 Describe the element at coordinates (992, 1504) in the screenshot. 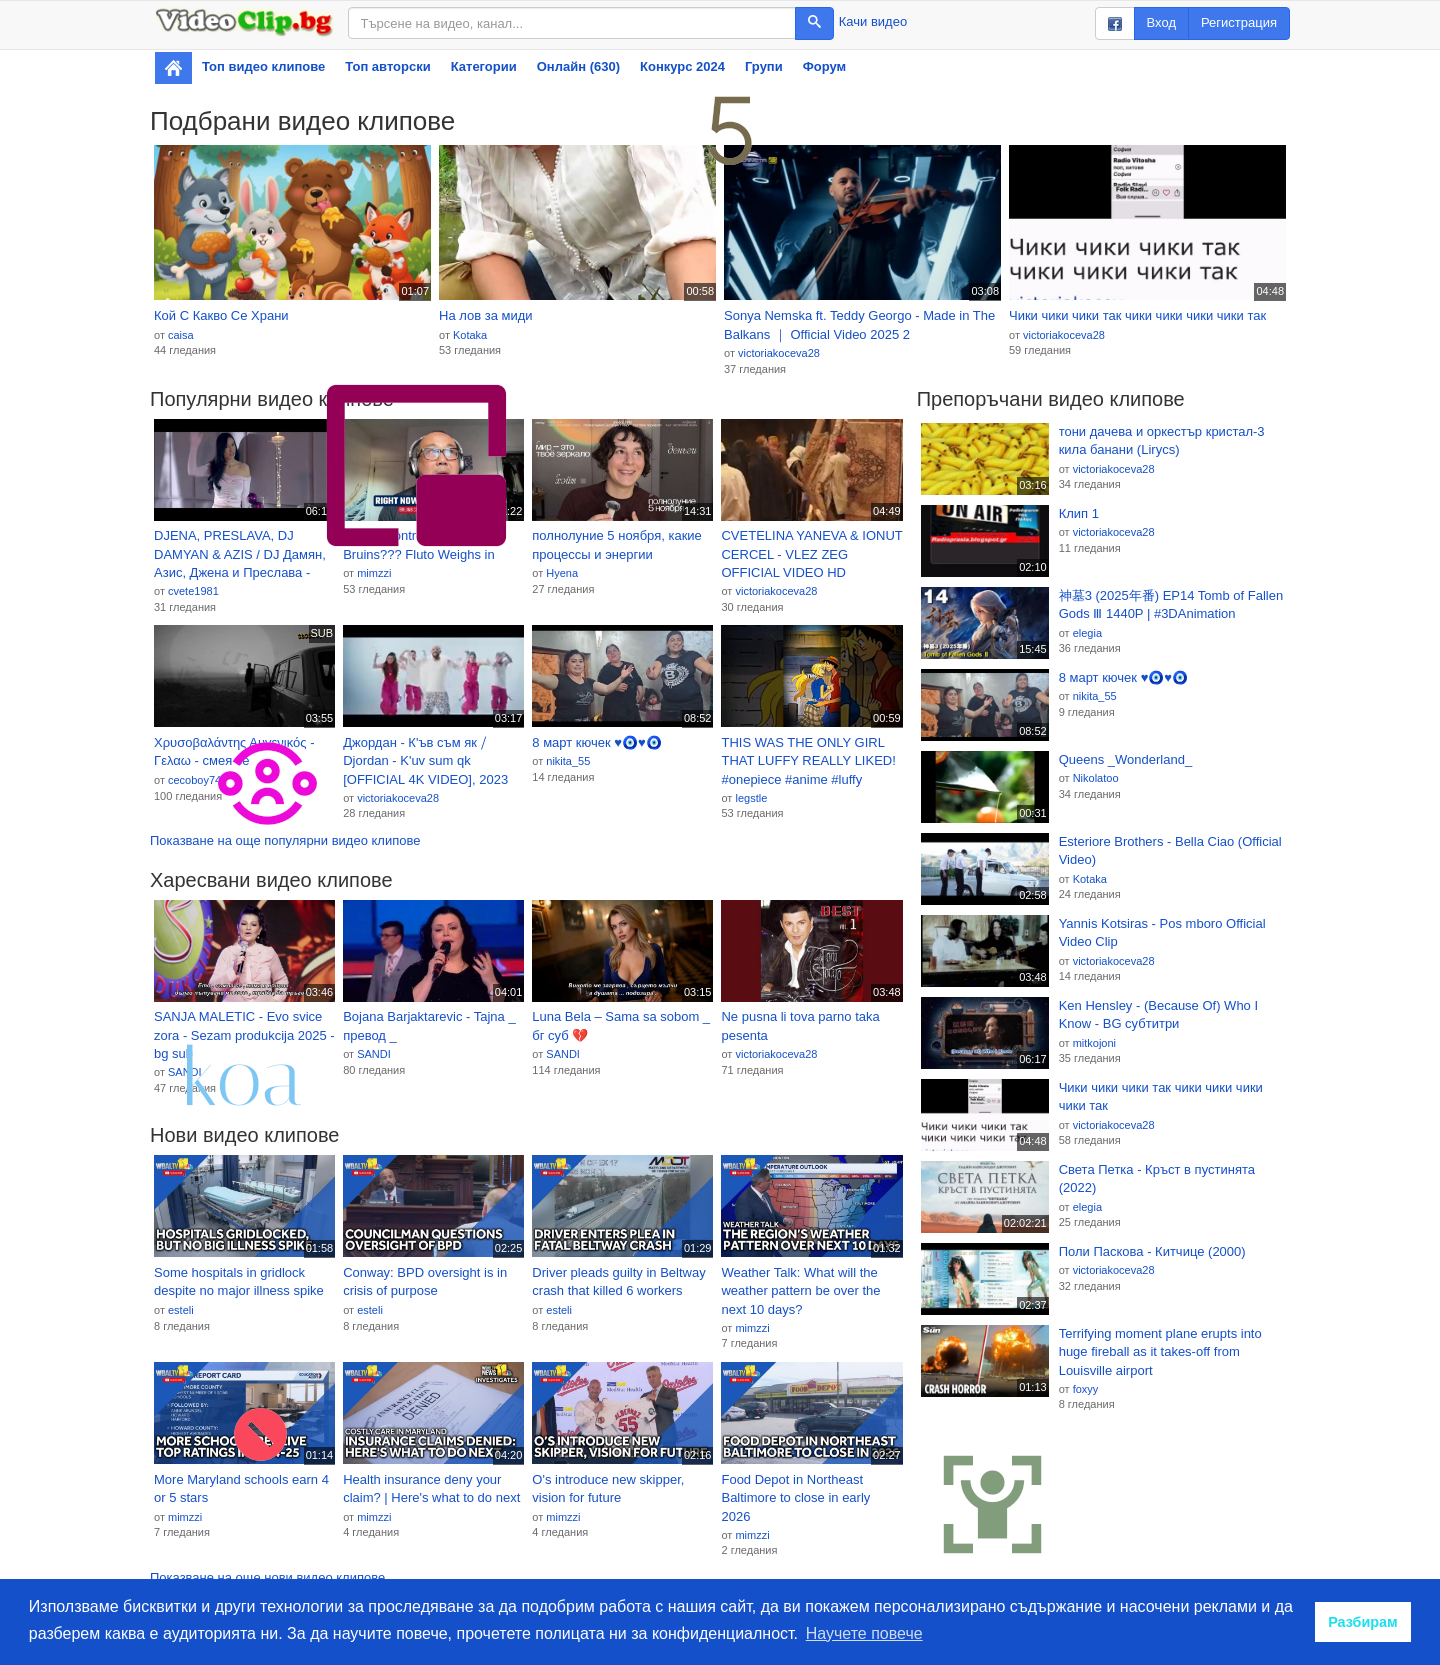

I see `scan or verify body biometrics` at that location.